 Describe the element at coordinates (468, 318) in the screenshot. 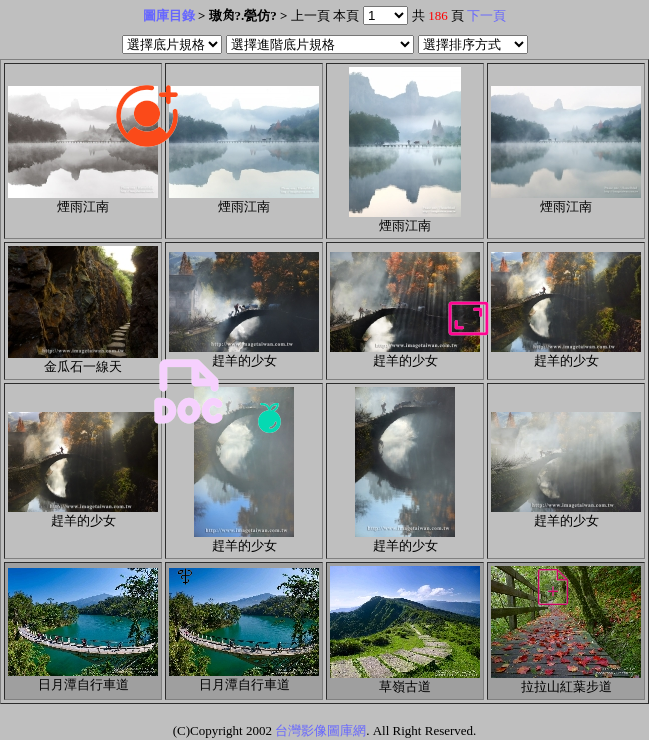

I see `enter fullscreen mode` at that location.